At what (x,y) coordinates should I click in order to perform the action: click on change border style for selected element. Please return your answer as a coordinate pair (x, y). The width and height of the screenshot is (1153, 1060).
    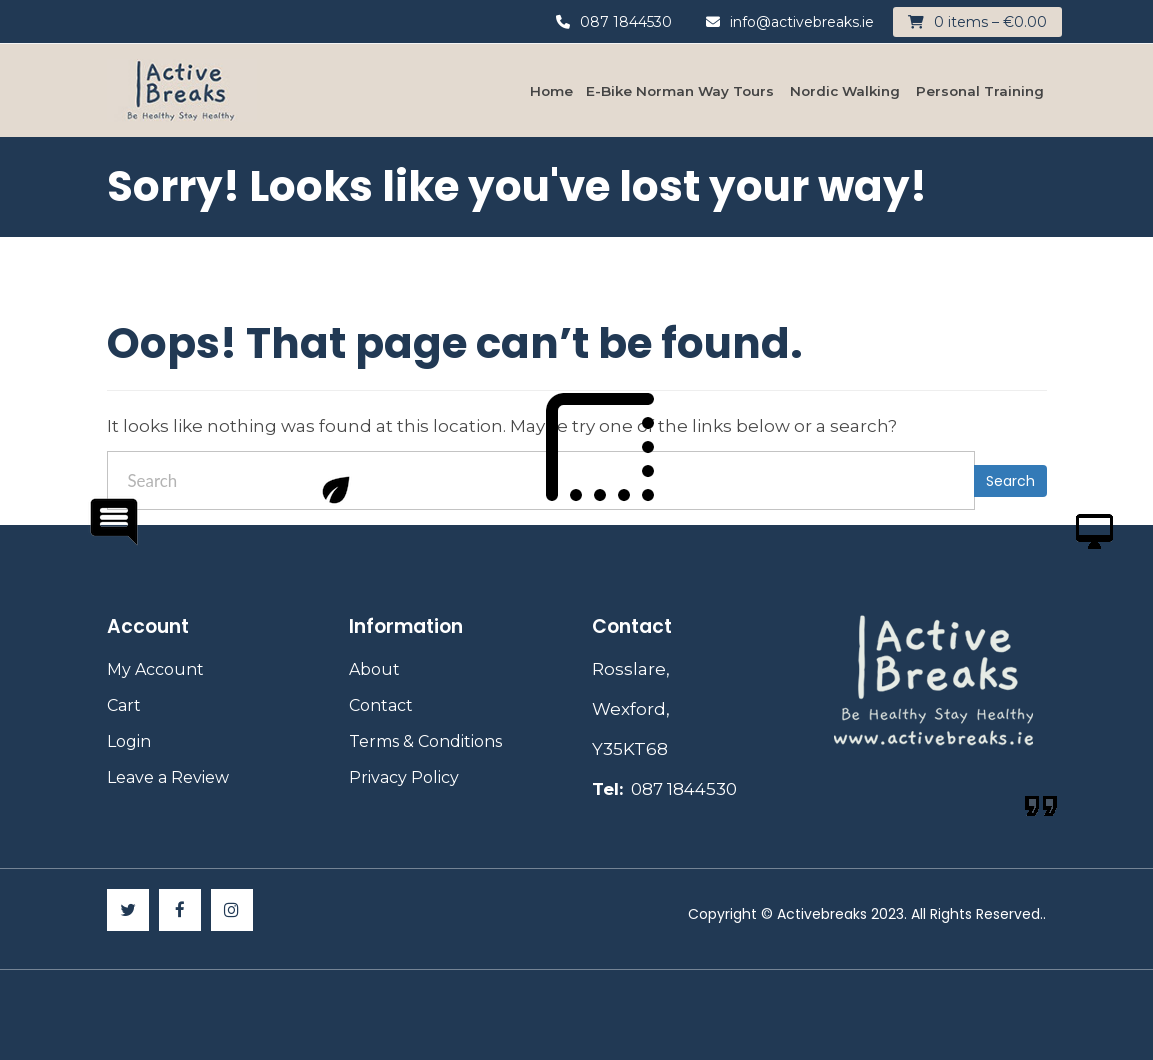
    Looking at the image, I should click on (600, 447).